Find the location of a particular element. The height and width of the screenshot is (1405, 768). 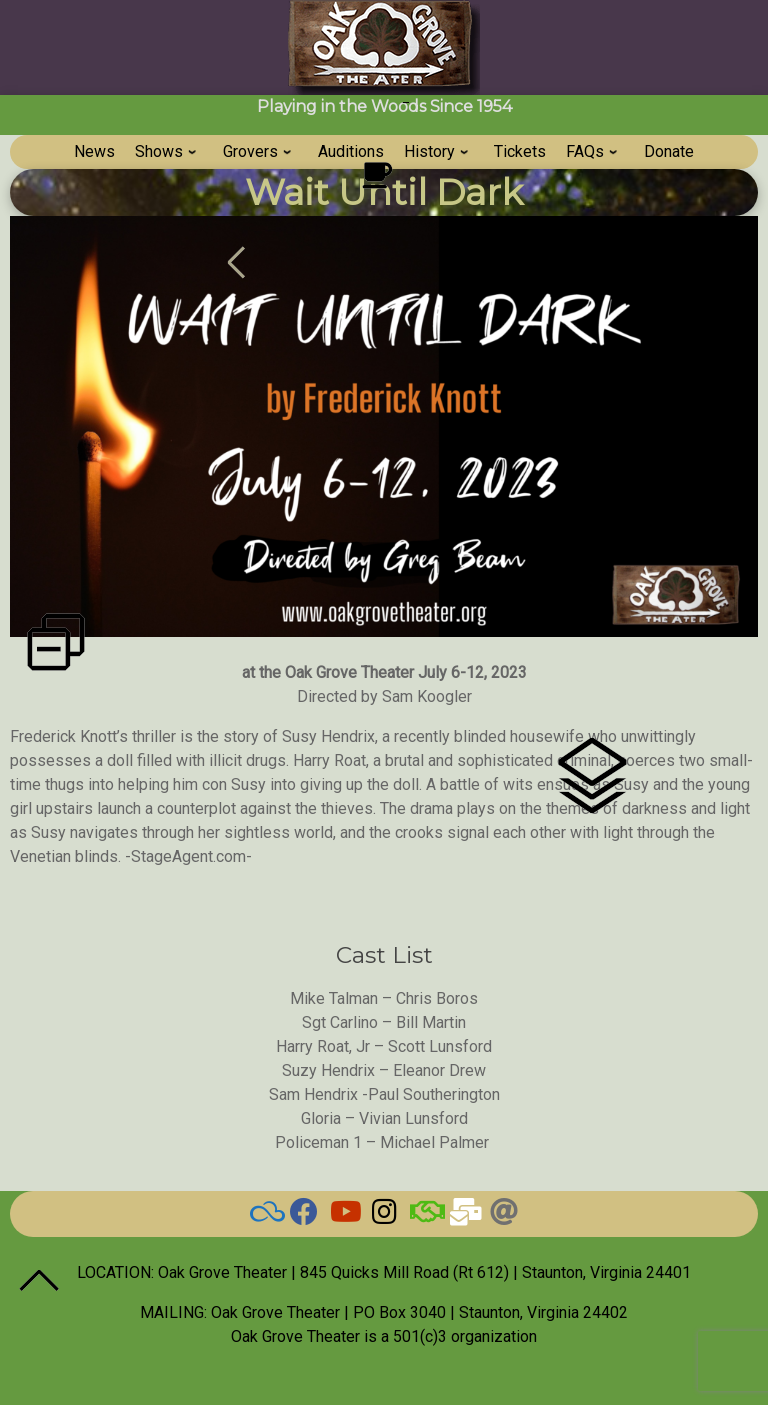

navigate back to the previous screen is located at coordinates (237, 262).